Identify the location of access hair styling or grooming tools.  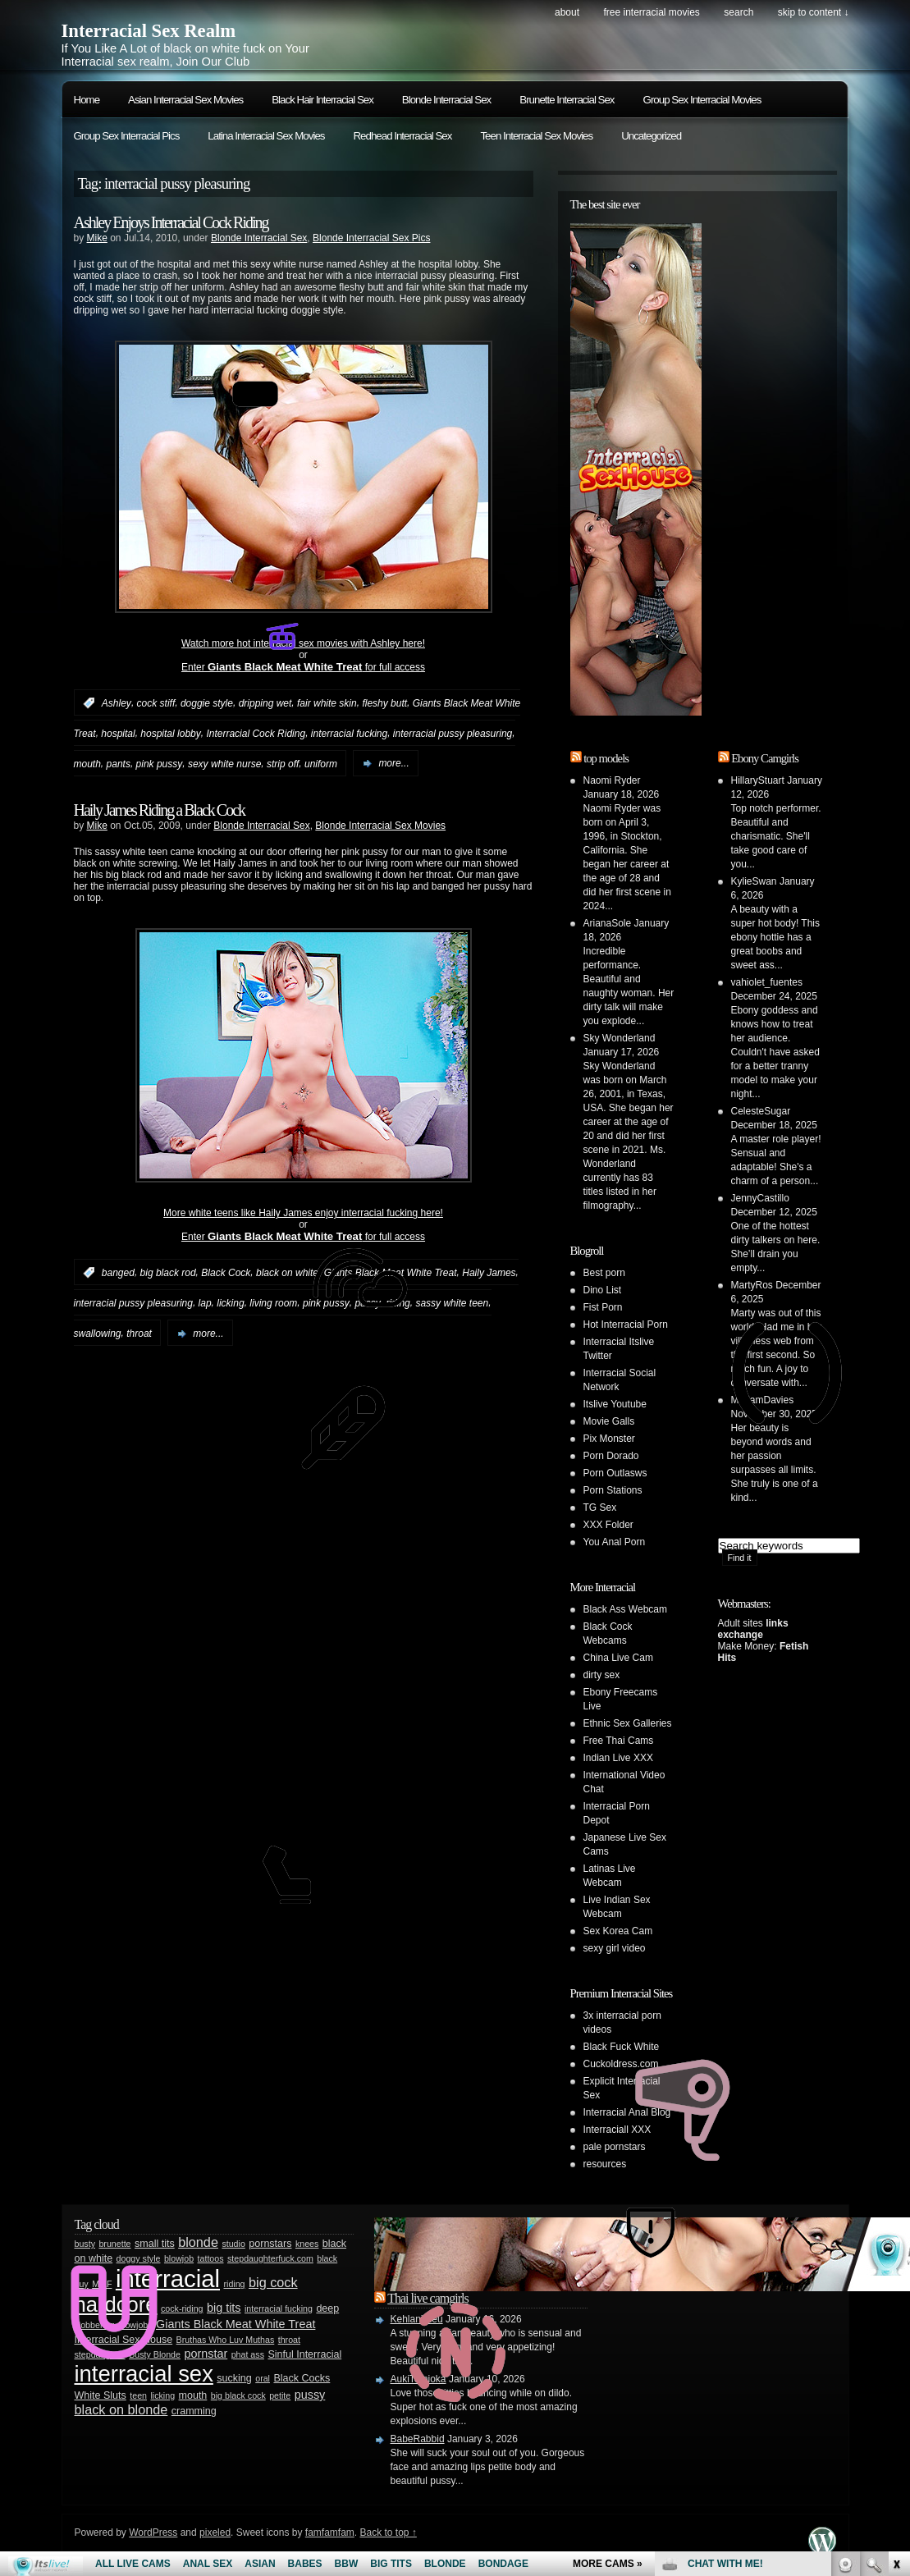
(684, 2105).